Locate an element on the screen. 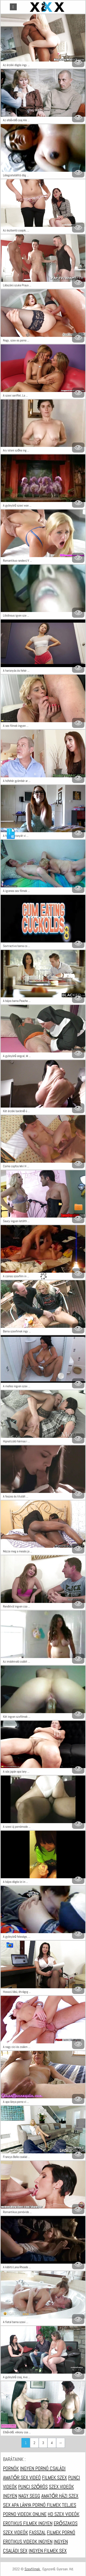 The width and height of the screenshot is (86, 2576). open brawl stars game folder is located at coordinates (10, 1945).